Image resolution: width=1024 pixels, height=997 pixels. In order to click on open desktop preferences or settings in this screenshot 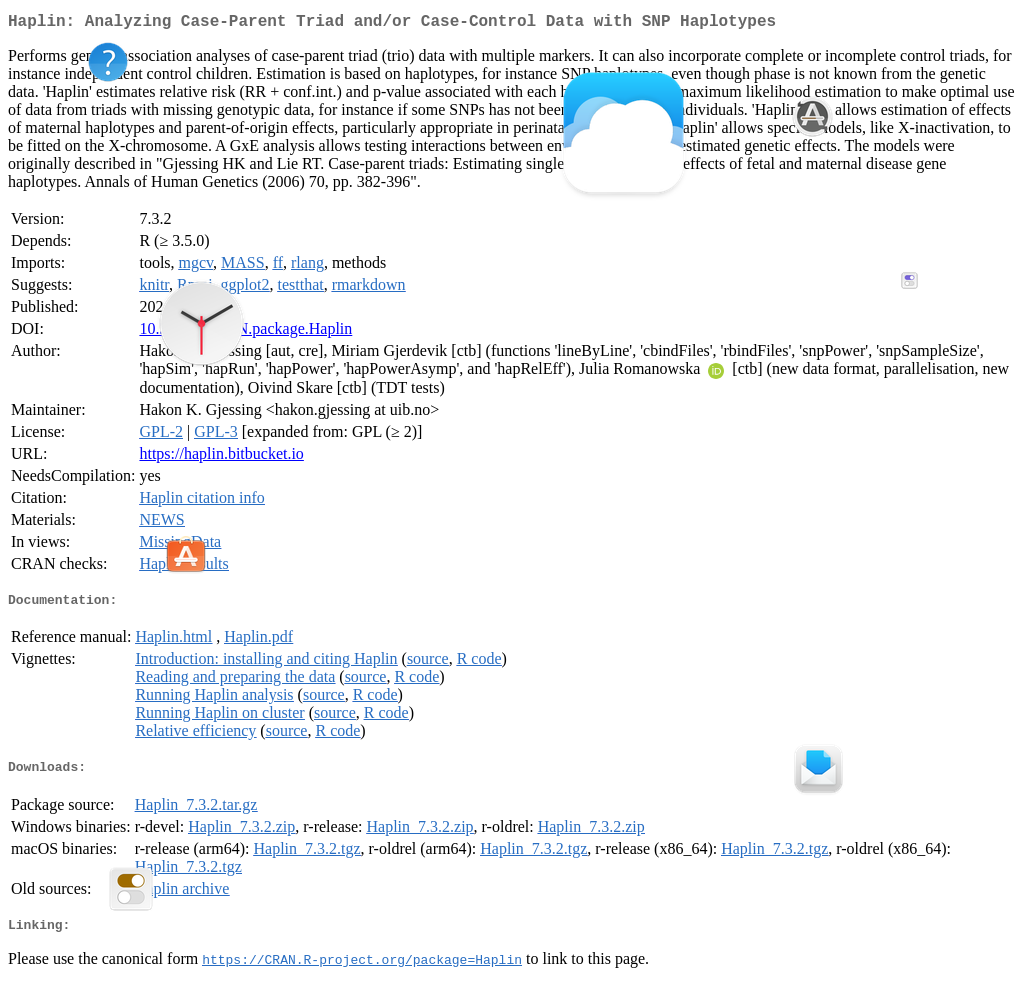, I will do `click(909, 280)`.